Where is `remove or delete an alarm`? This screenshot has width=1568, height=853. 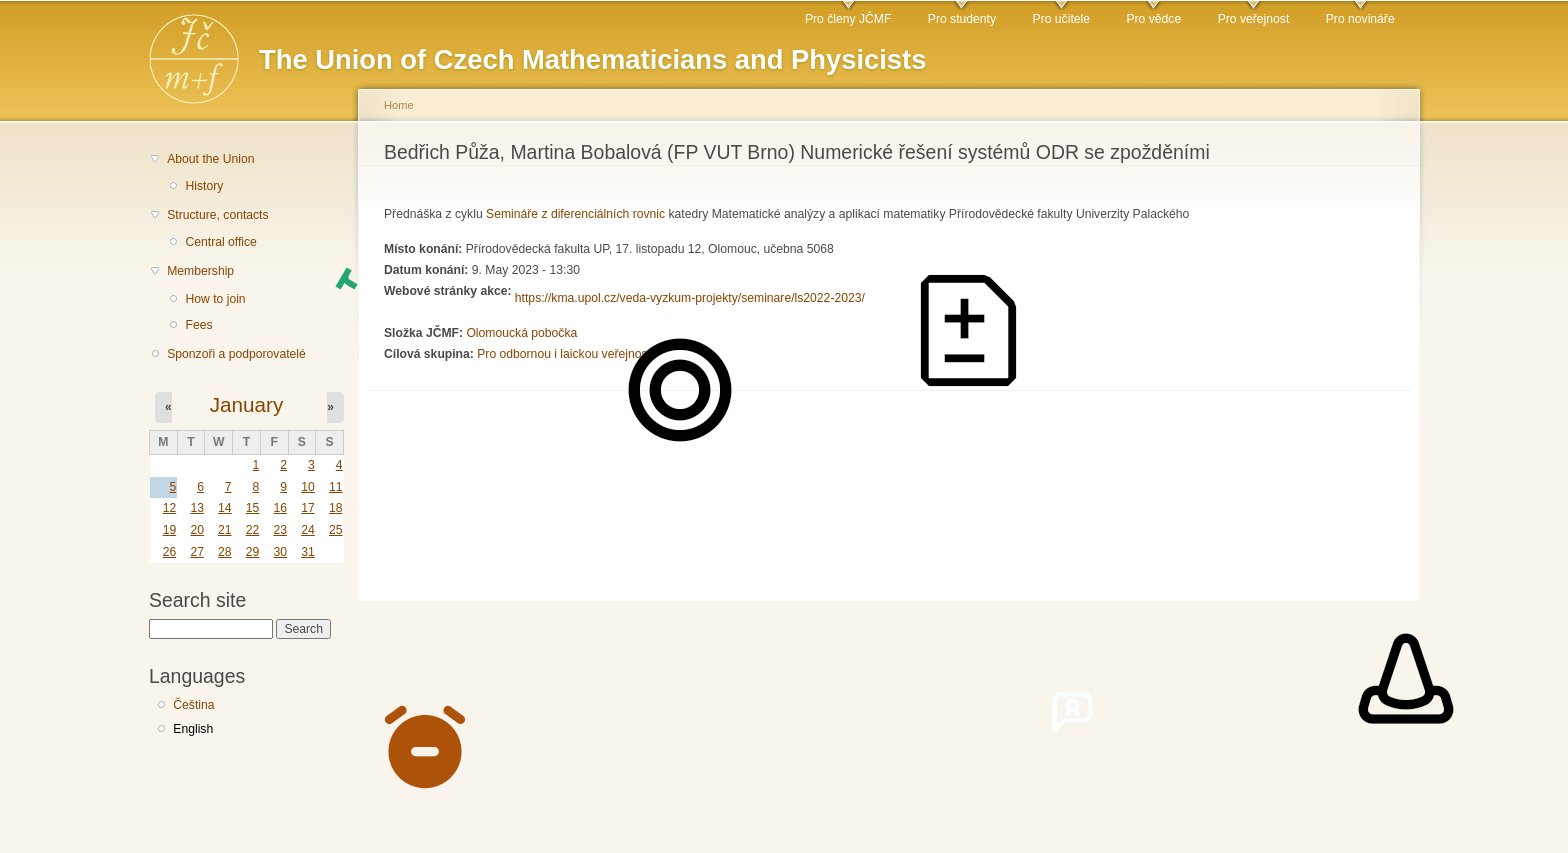 remove or delete an alarm is located at coordinates (425, 747).